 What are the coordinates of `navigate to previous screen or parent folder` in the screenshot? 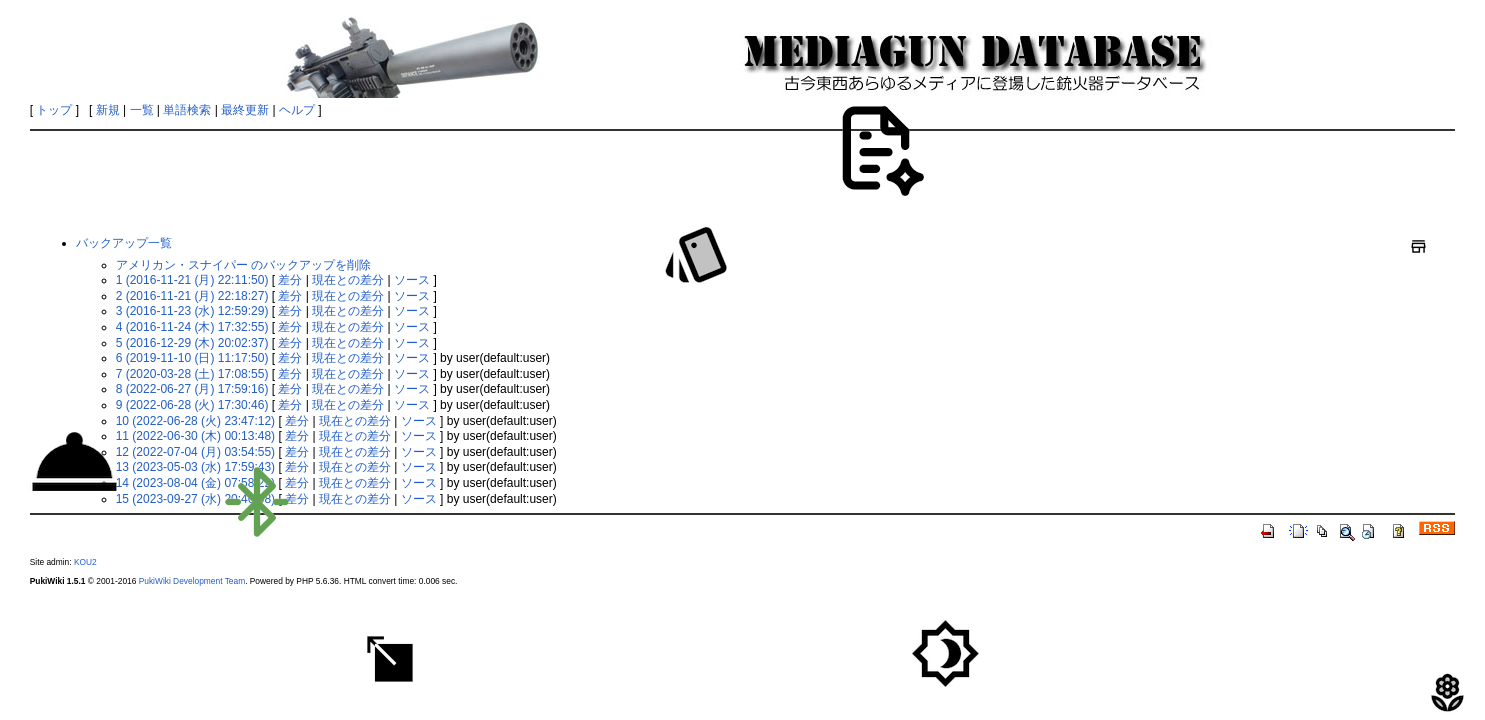 It's located at (390, 659).